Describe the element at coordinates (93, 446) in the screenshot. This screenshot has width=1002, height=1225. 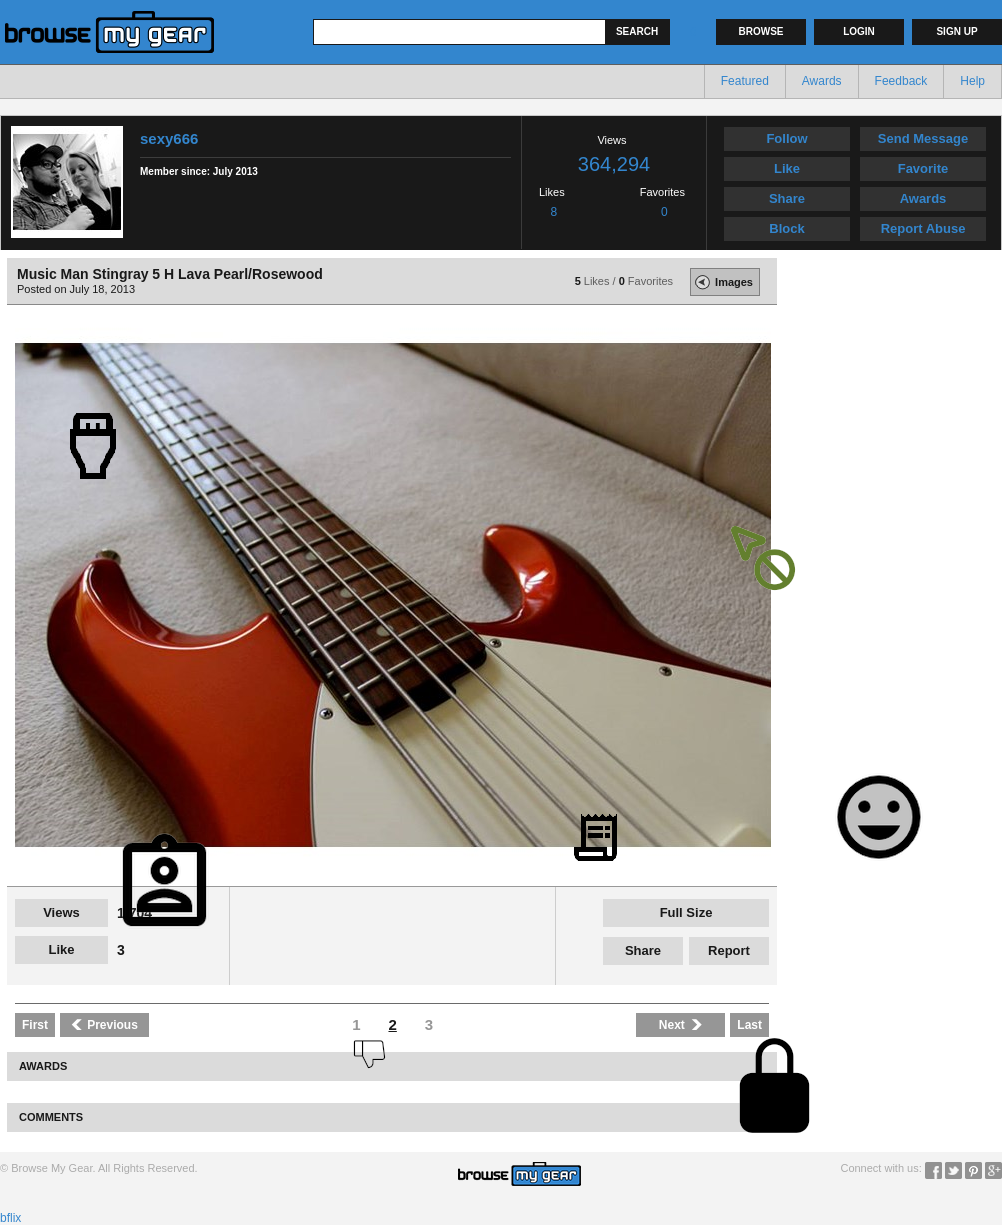
I see `configure HDMI input settings` at that location.